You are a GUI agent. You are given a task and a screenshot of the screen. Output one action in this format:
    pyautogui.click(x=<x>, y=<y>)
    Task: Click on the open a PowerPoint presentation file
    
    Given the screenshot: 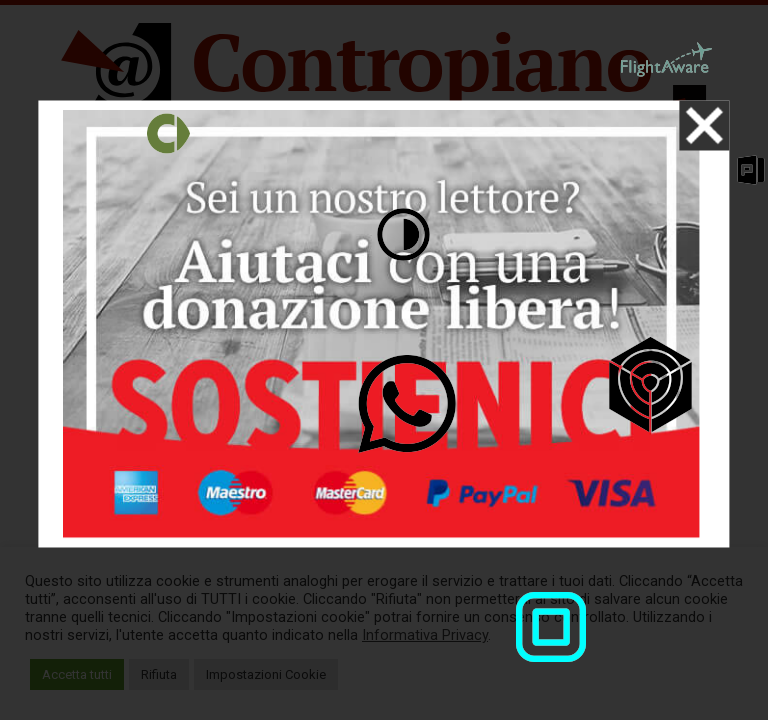 What is the action you would take?
    pyautogui.click(x=751, y=170)
    